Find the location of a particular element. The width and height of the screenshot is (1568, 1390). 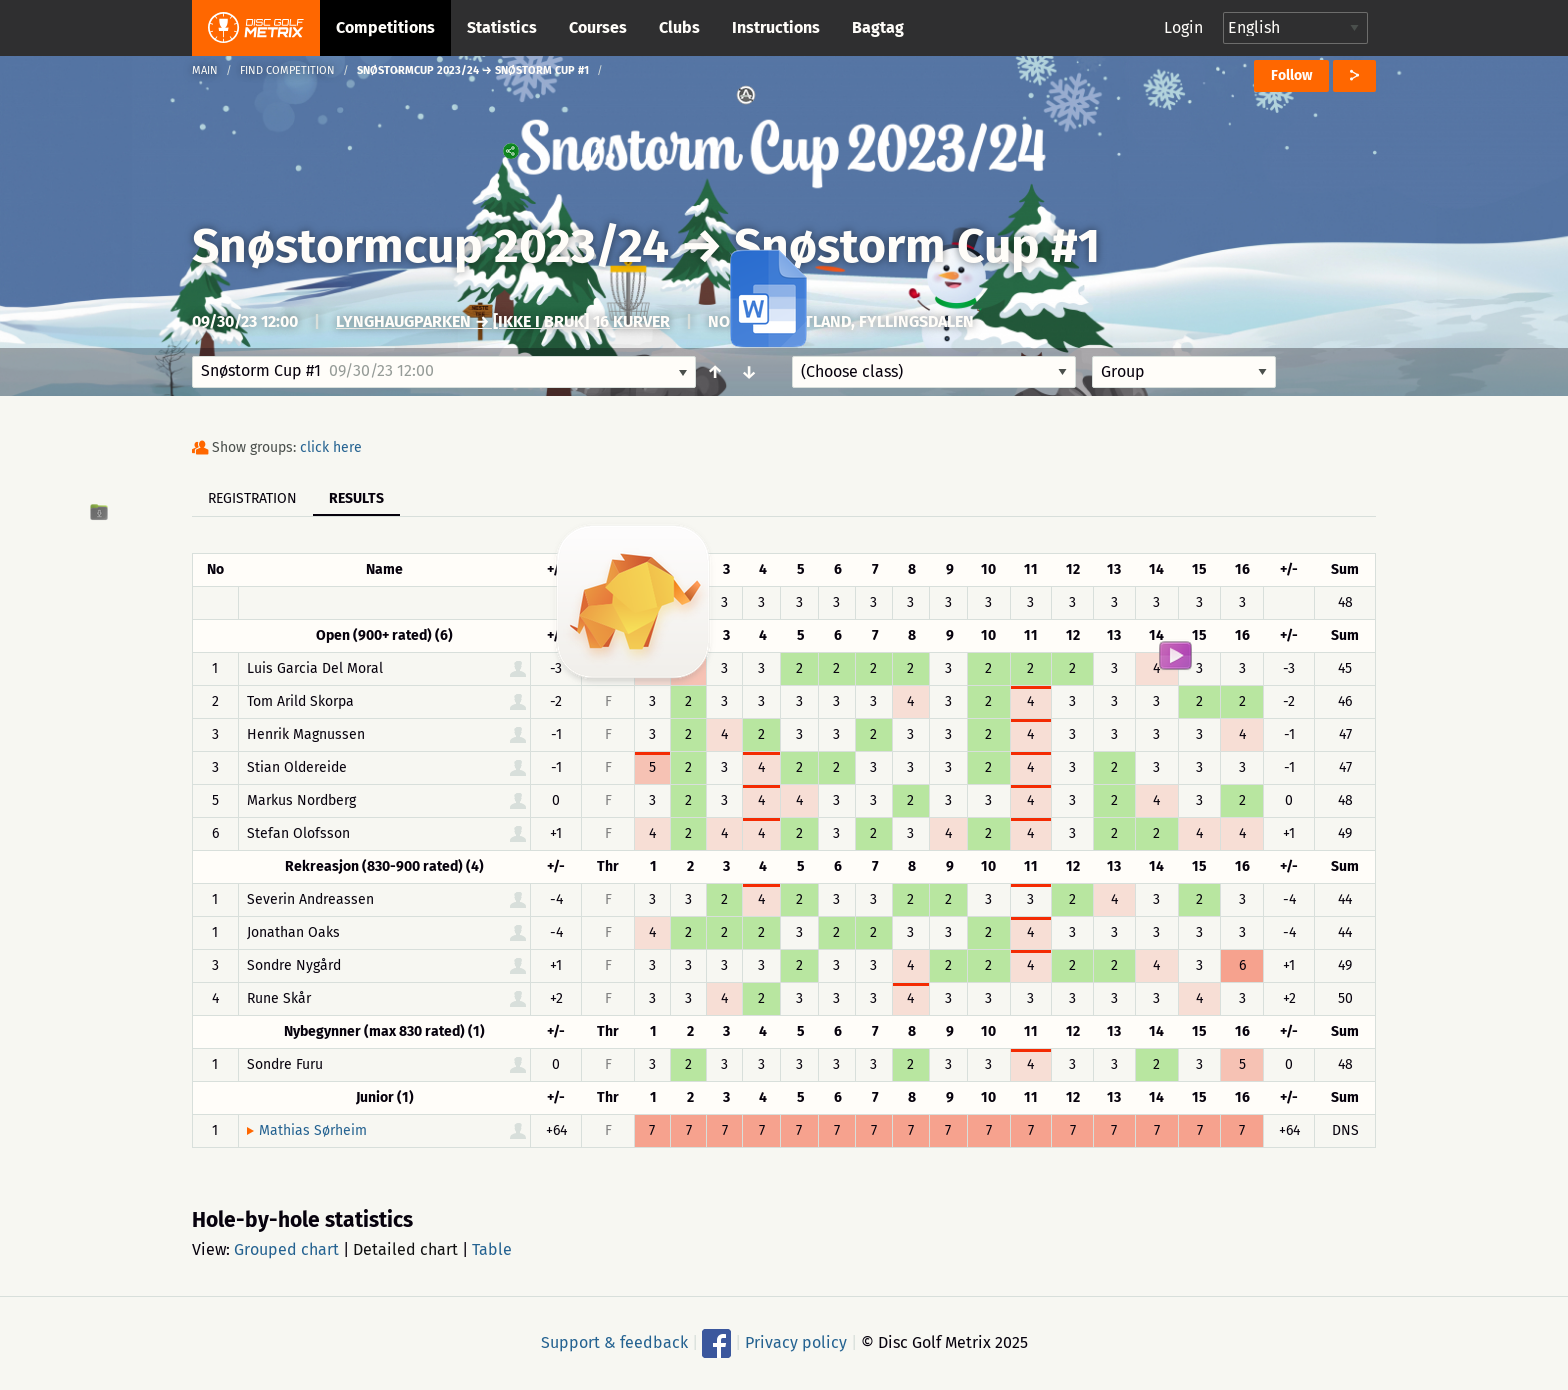

open totem media player is located at coordinates (1175, 655).